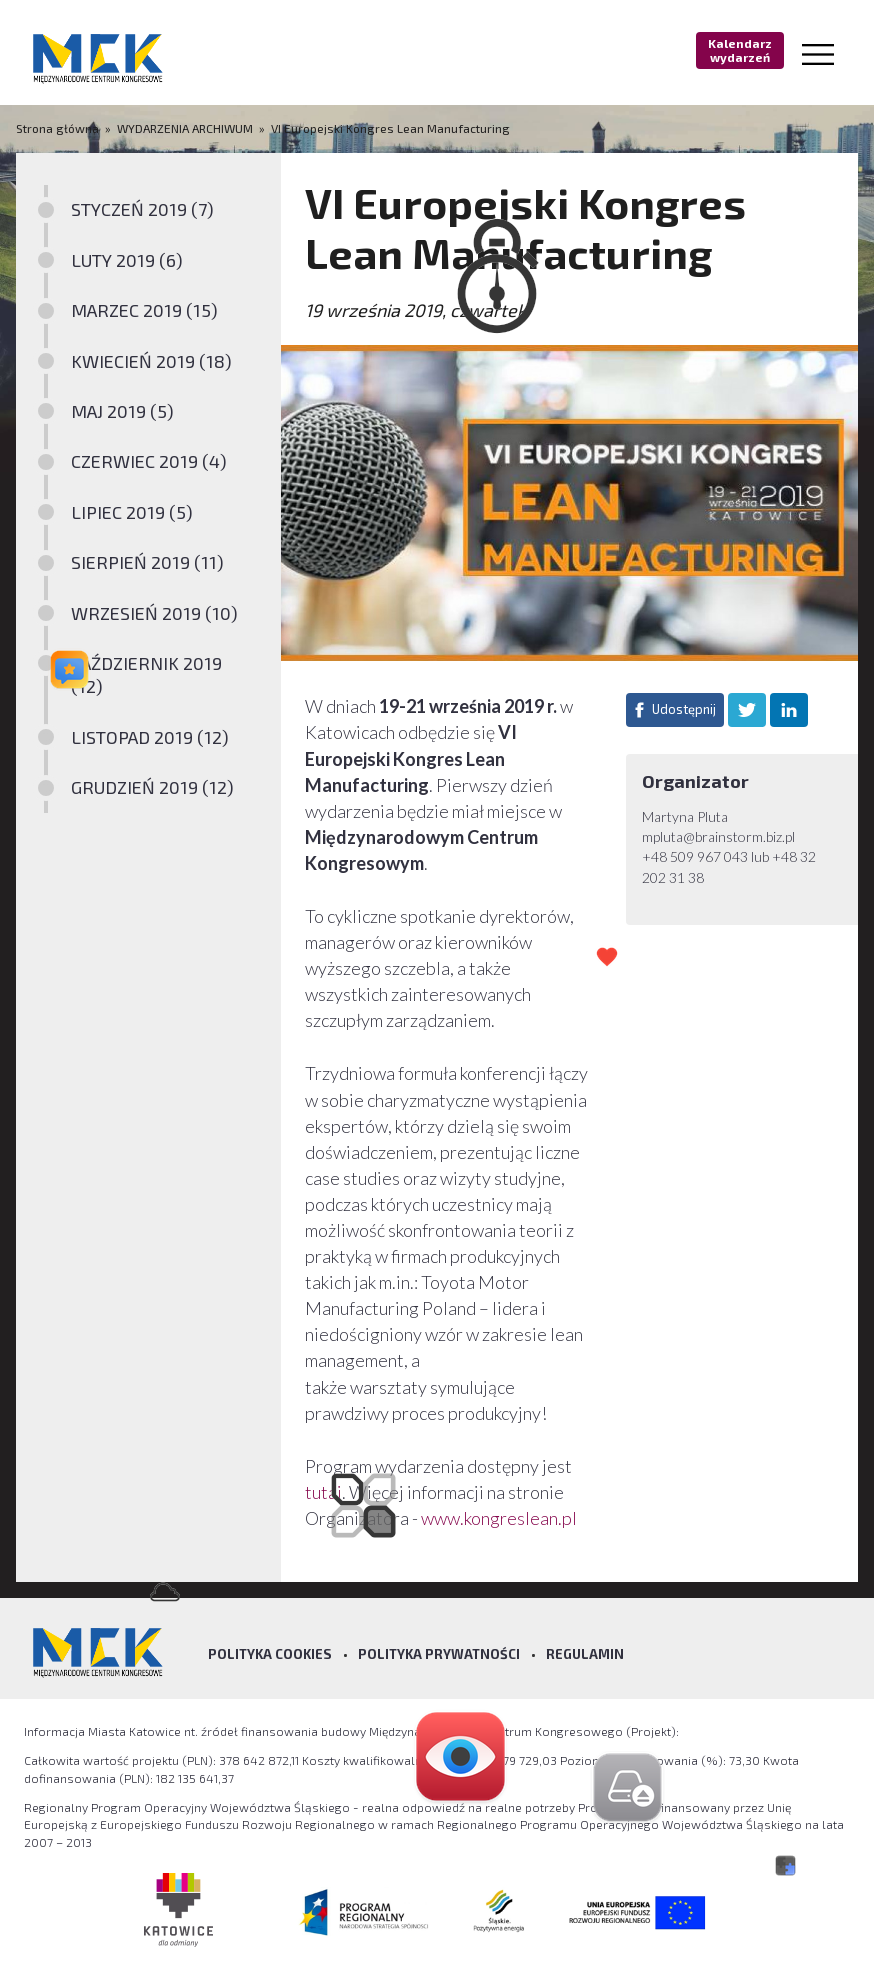  Describe the element at coordinates (165, 1592) in the screenshot. I see `access cloud storage or sync settings` at that location.